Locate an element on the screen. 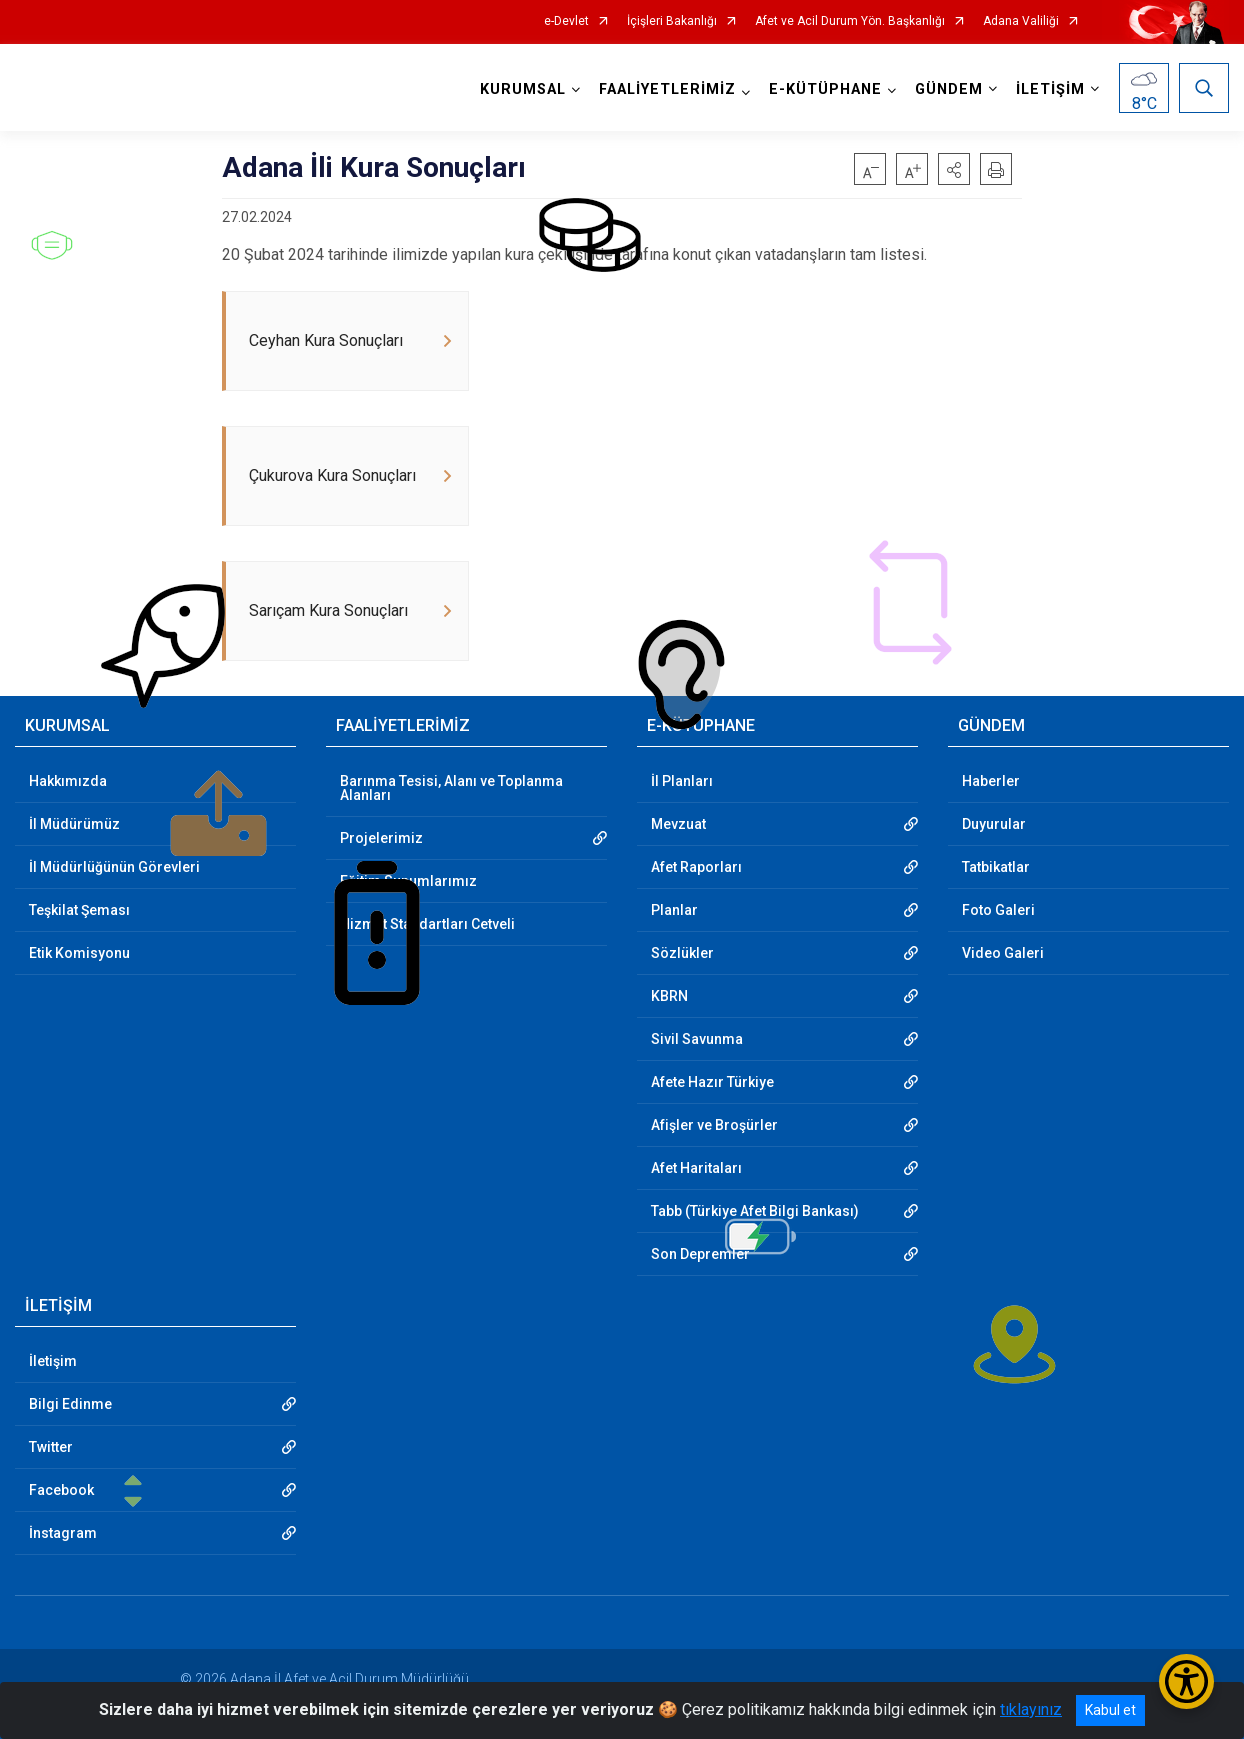  indicates mask required or health safety guidelines is located at coordinates (52, 246).